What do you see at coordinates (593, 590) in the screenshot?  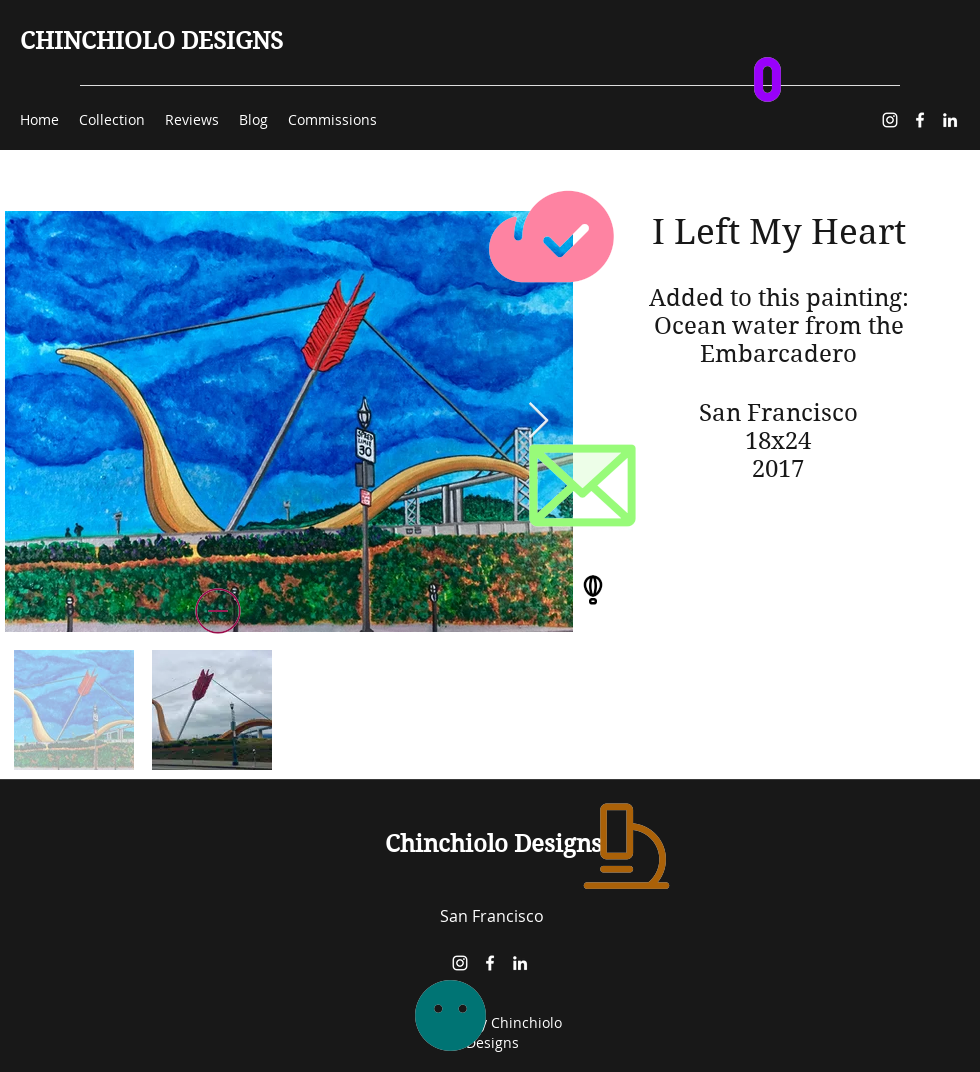 I see `access travel or adventure features` at bounding box center [593, 590].